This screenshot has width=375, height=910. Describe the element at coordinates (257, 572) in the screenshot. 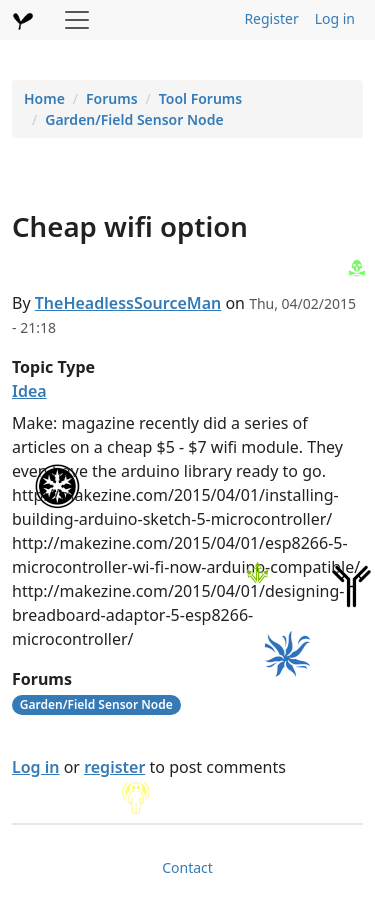

I see `indicates branching paths or multiple outcomes` at that location.